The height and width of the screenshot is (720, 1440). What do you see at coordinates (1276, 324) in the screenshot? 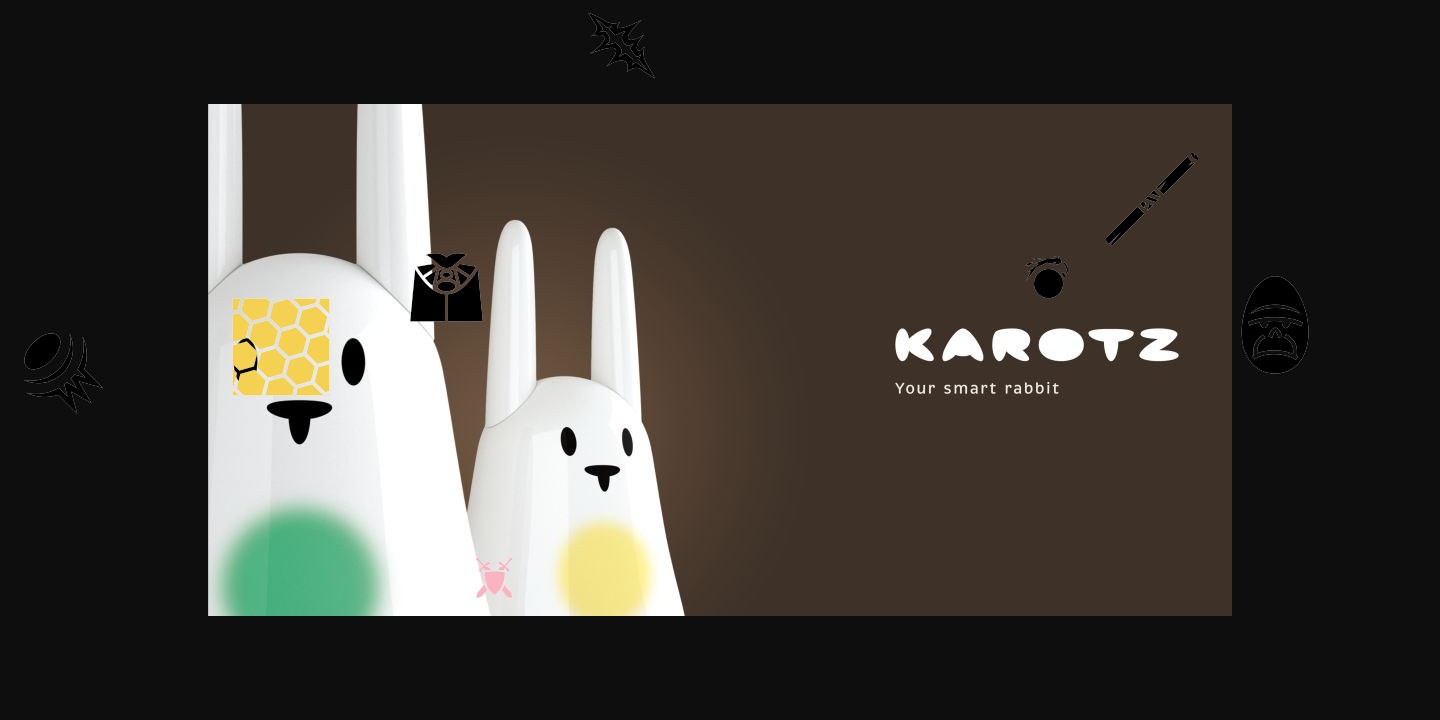
I see `pig character or avatar in a game` at bounding box center [1276, 324].